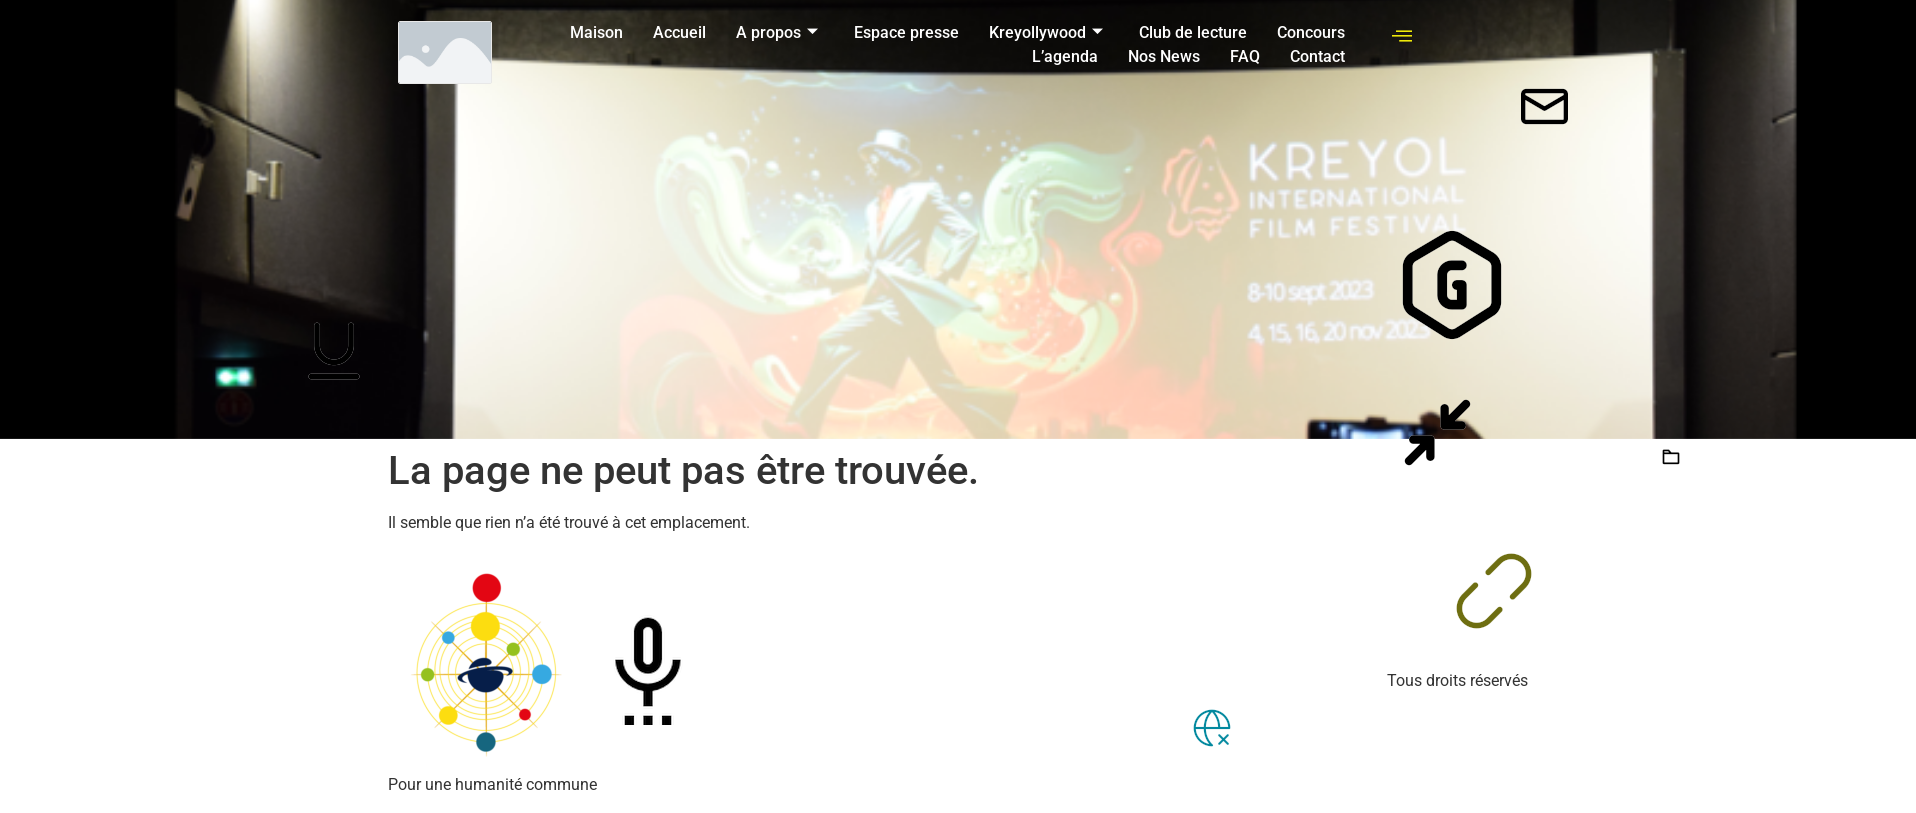 The width and height of the screenshot is (1916, 813). Describe the element at coordinates (334, 351) in the screenshot. I see `apply underline formatting to selected text` at that location.